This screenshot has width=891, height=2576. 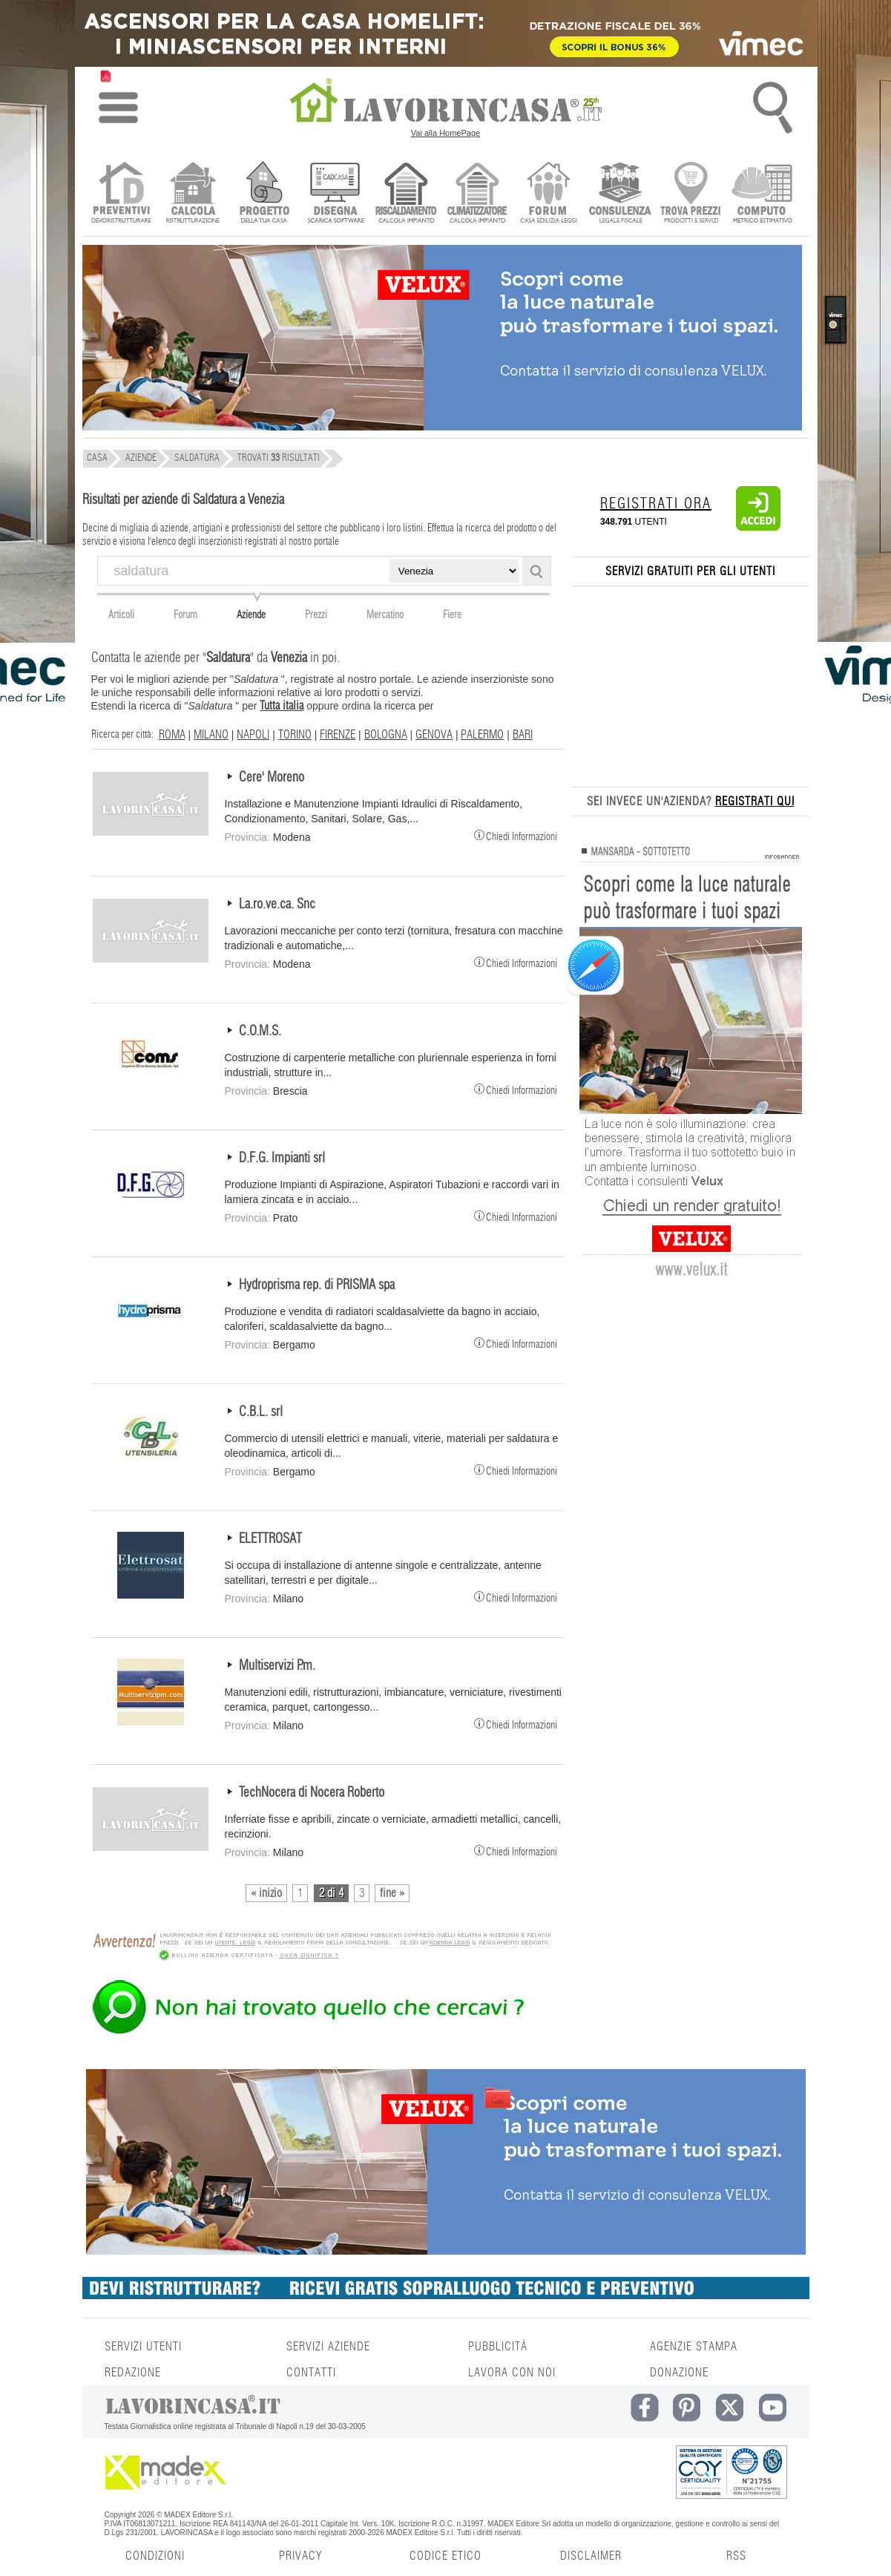 I want to click on open your images folder, so click(x=498, y=2098).